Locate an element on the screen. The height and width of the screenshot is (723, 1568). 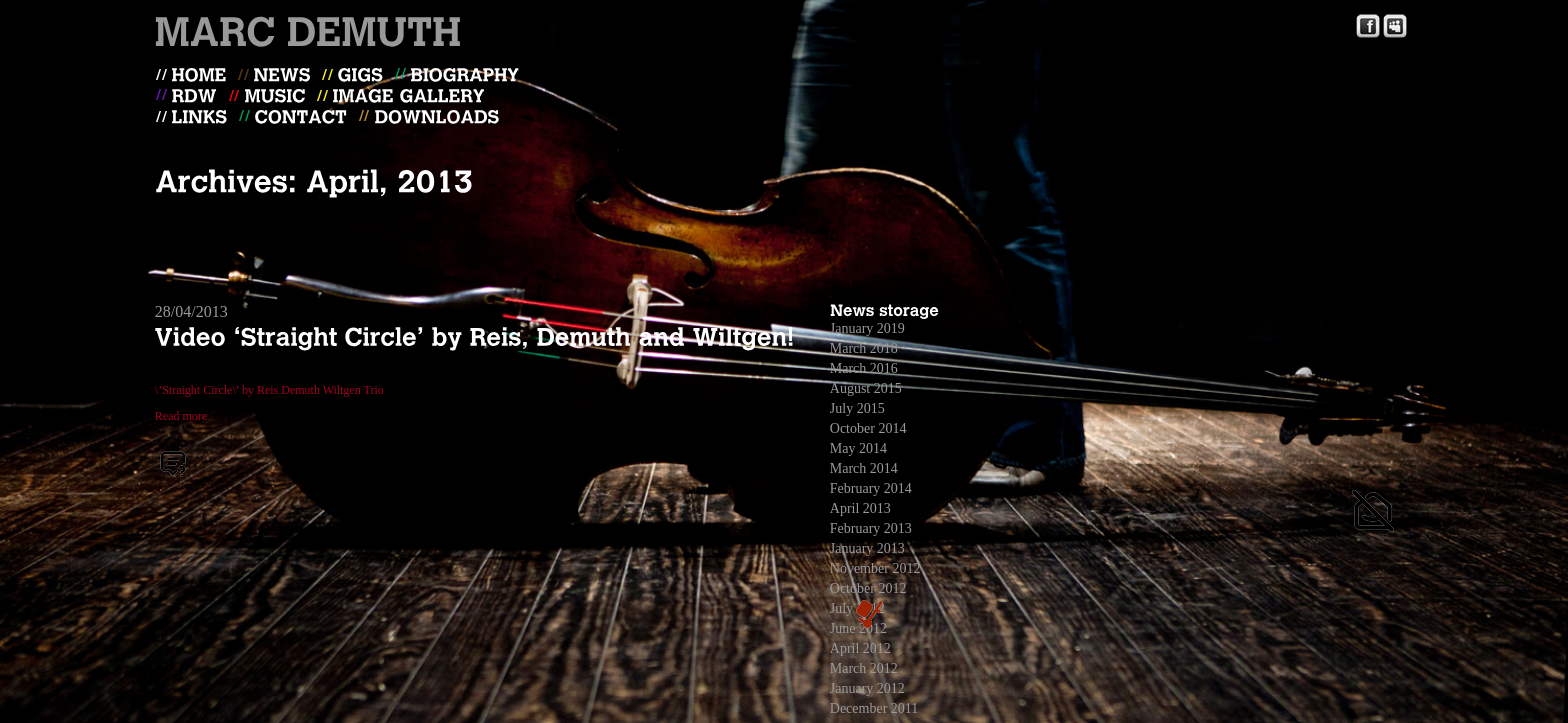
access help or FAQ chat is located at coordinates (173, 463).